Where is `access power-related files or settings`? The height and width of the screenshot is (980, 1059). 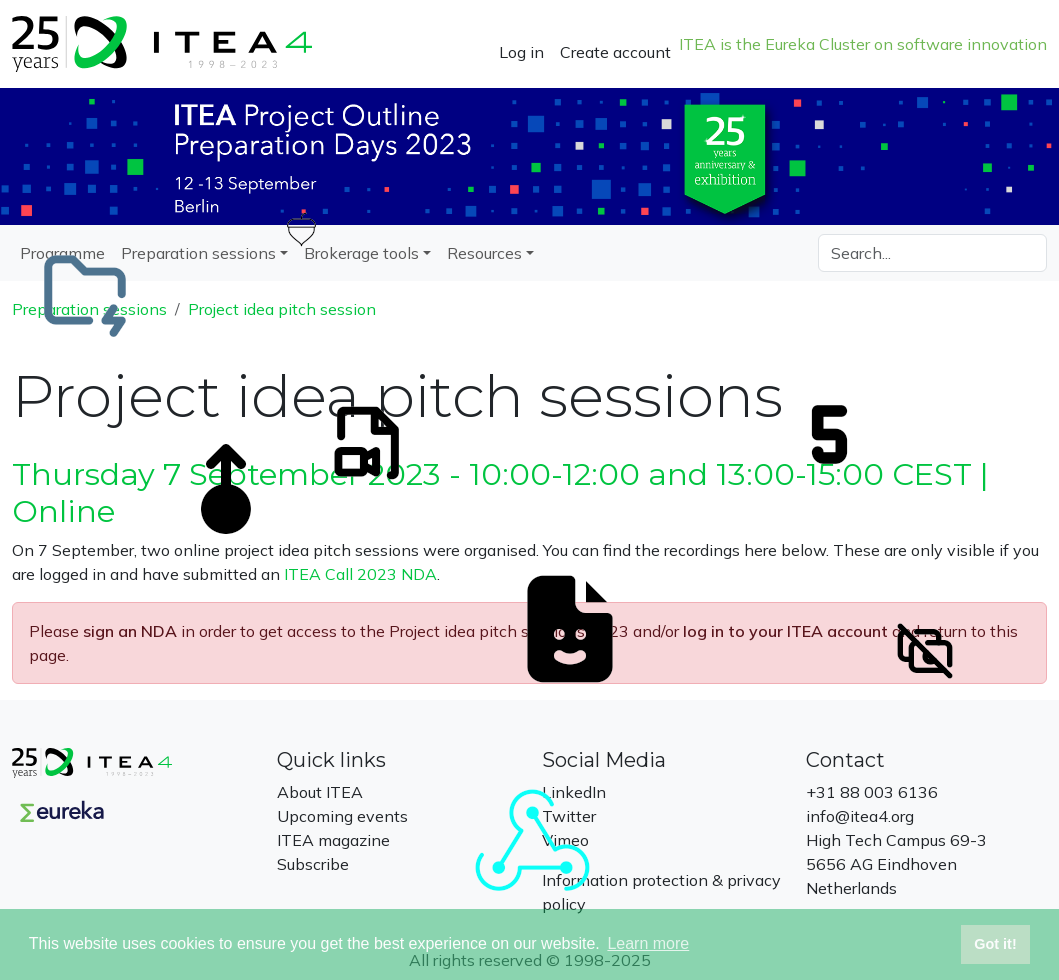
access power-related files or settings is located at coordinates (85, 292).